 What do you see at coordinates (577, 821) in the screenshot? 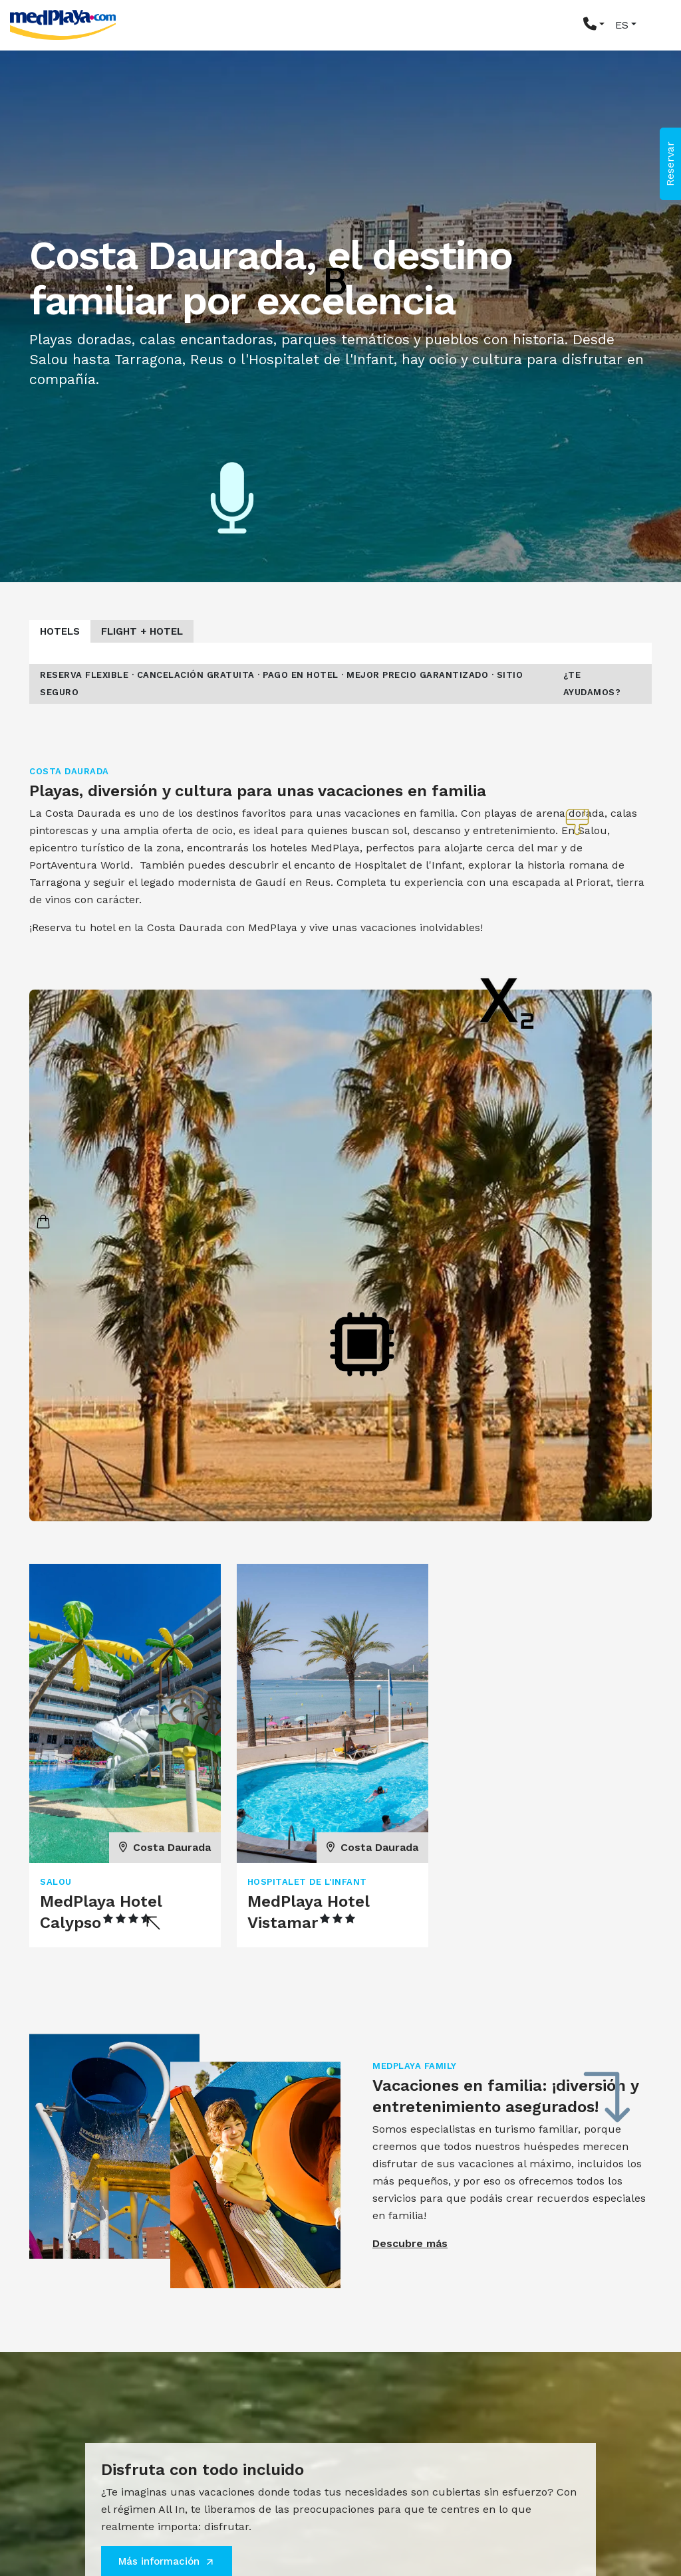
I see `access painting or brush tools` at bounding box center [577, 821].